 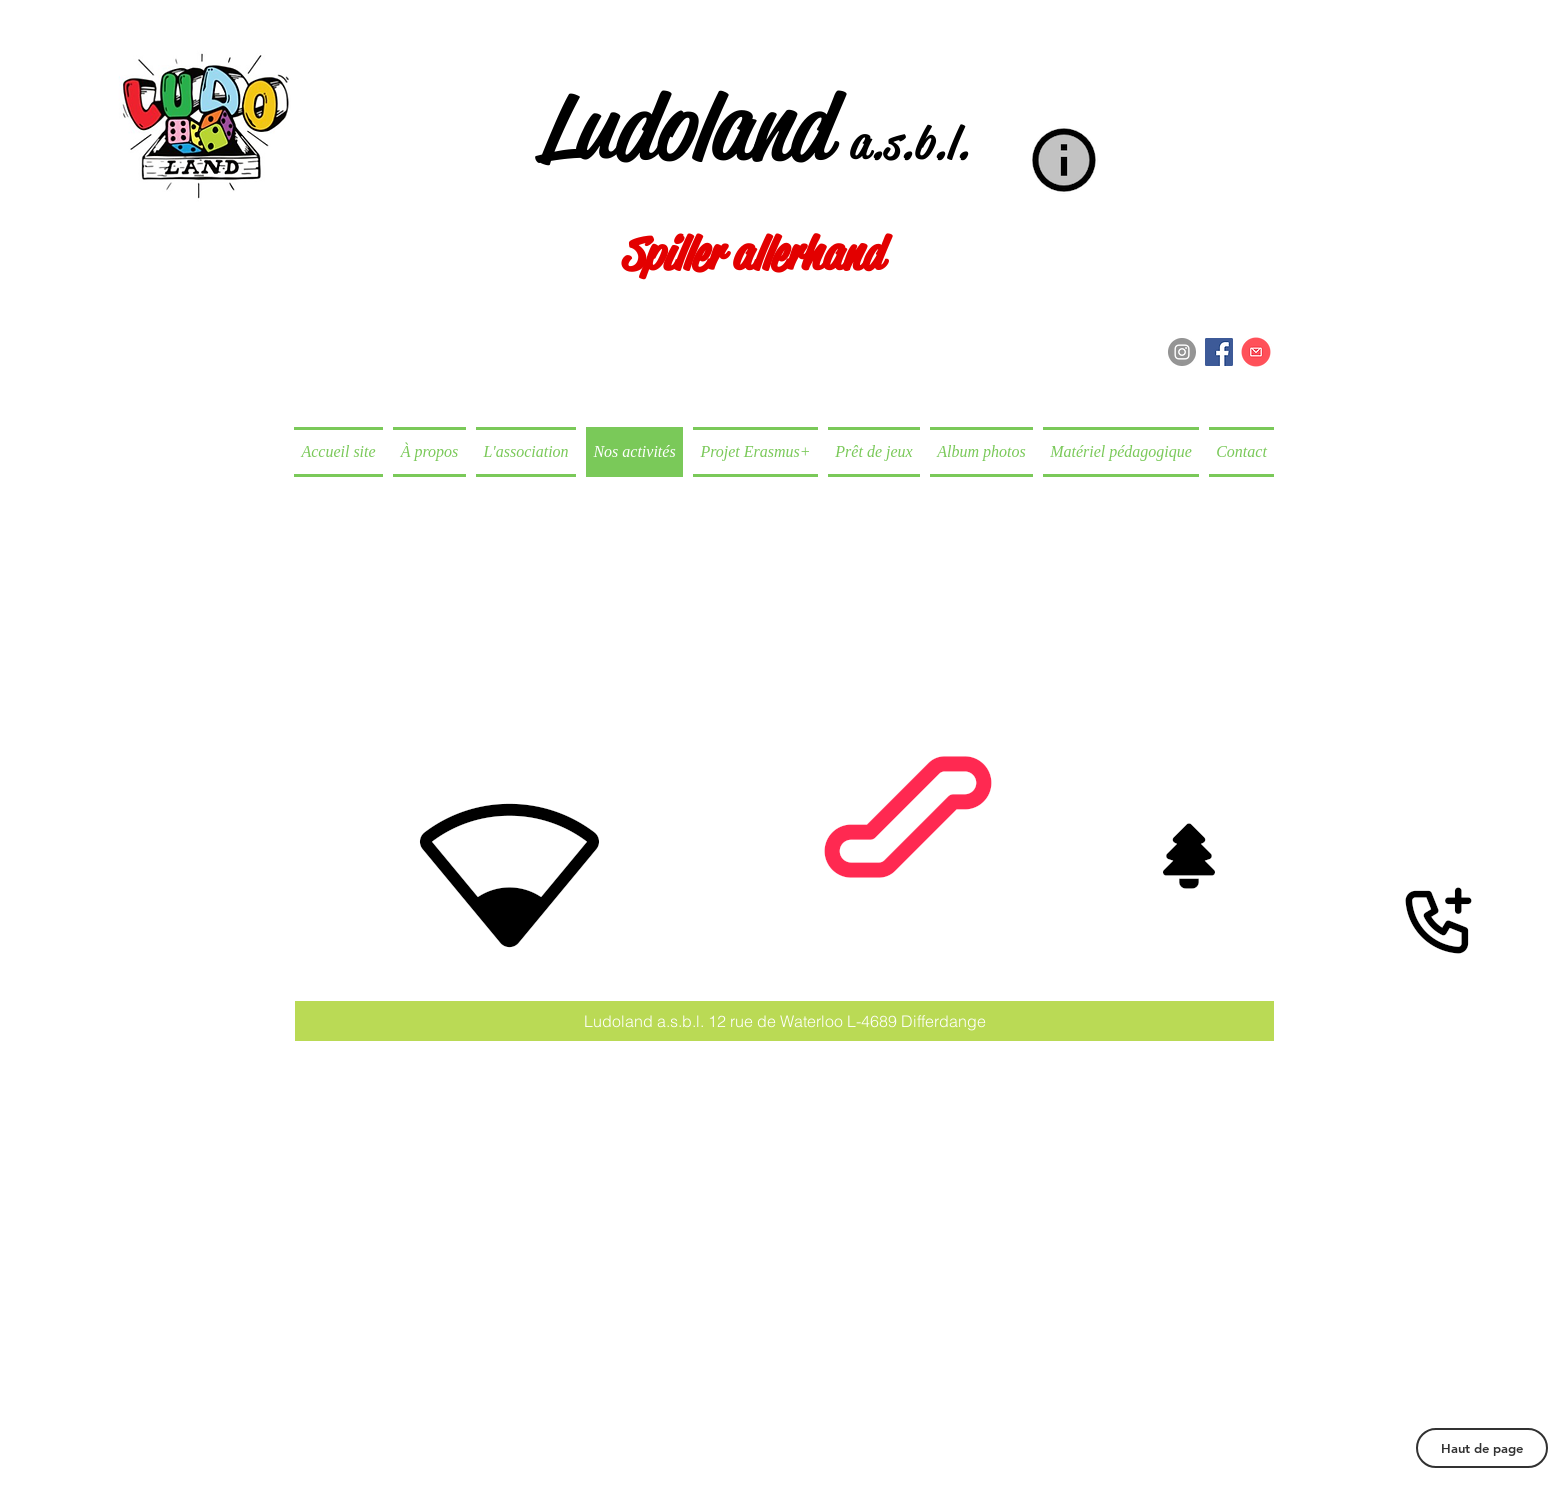 I want to click on indicates weak wifi signal strength, so click(x=509, y=875).